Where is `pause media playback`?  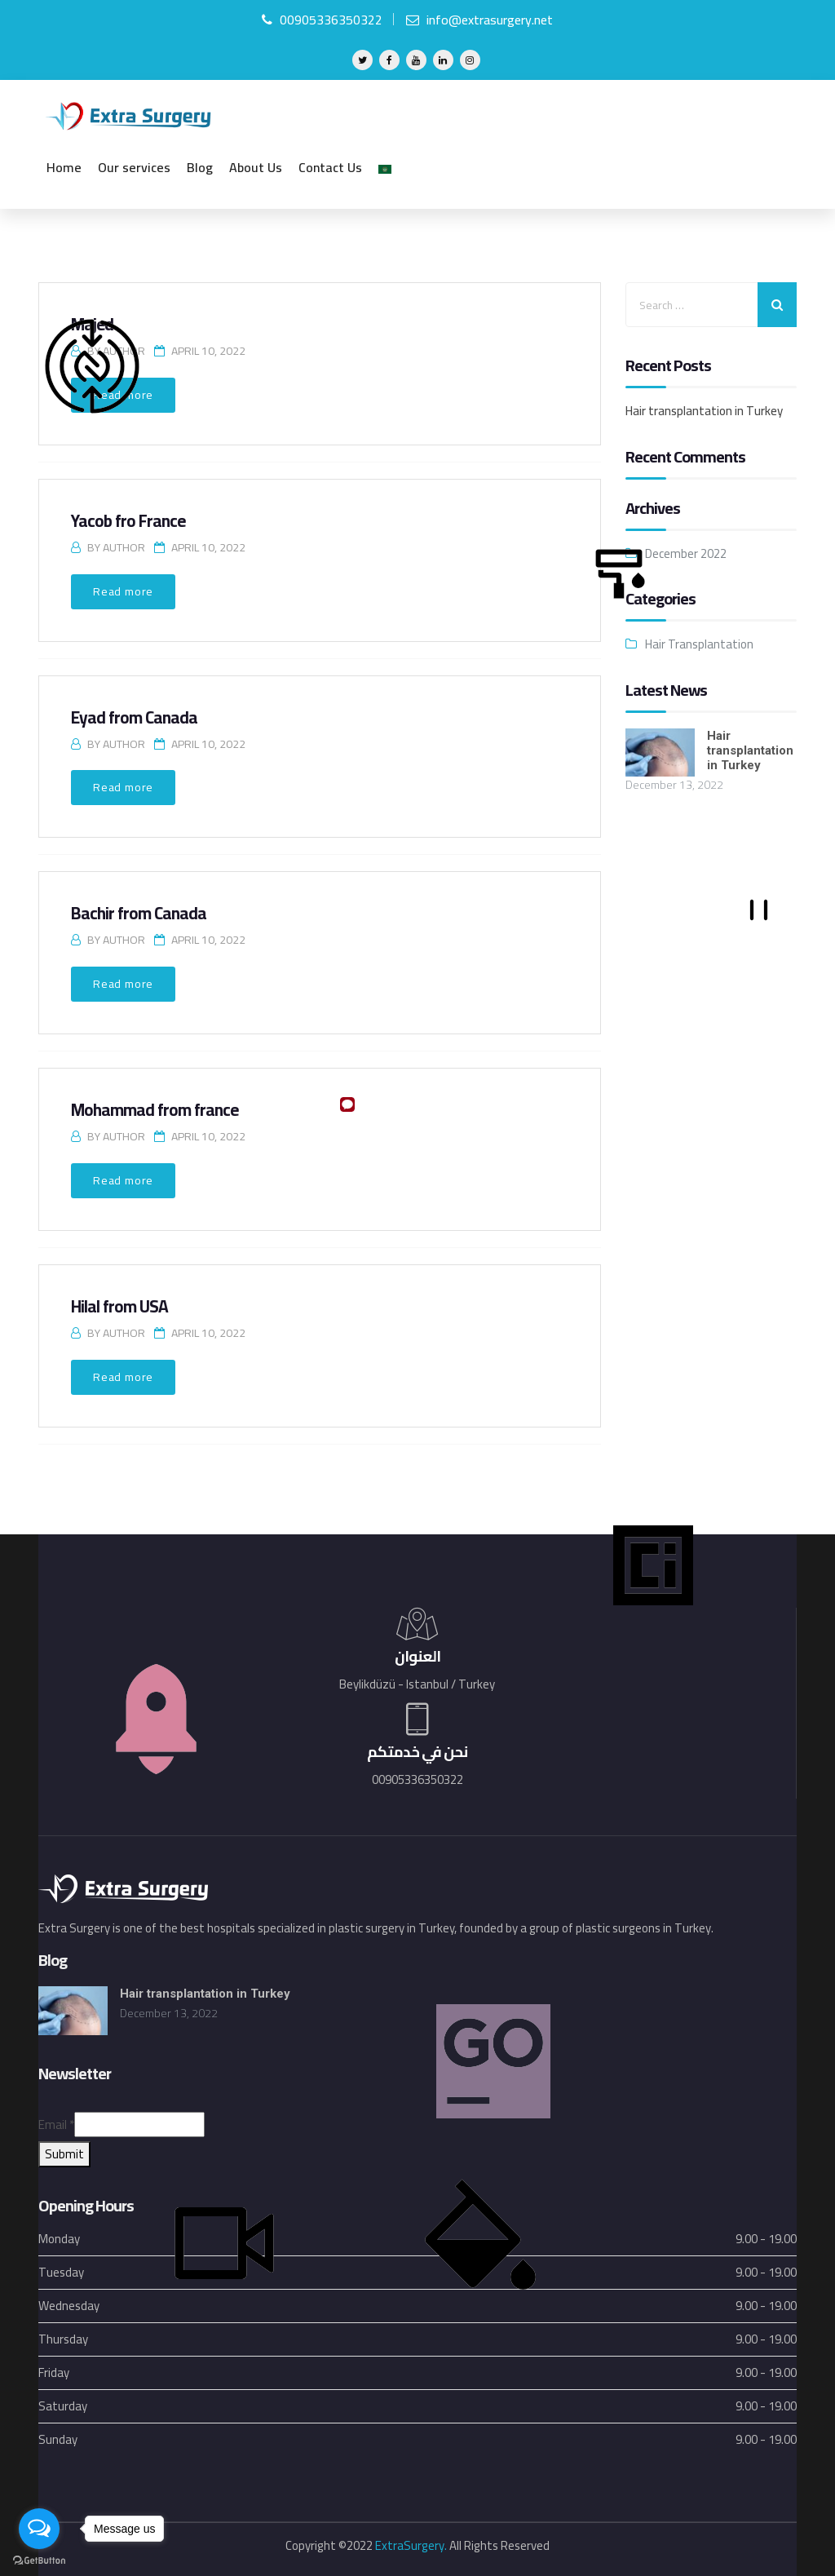
pause media playback is located at coordinates (758, 910).